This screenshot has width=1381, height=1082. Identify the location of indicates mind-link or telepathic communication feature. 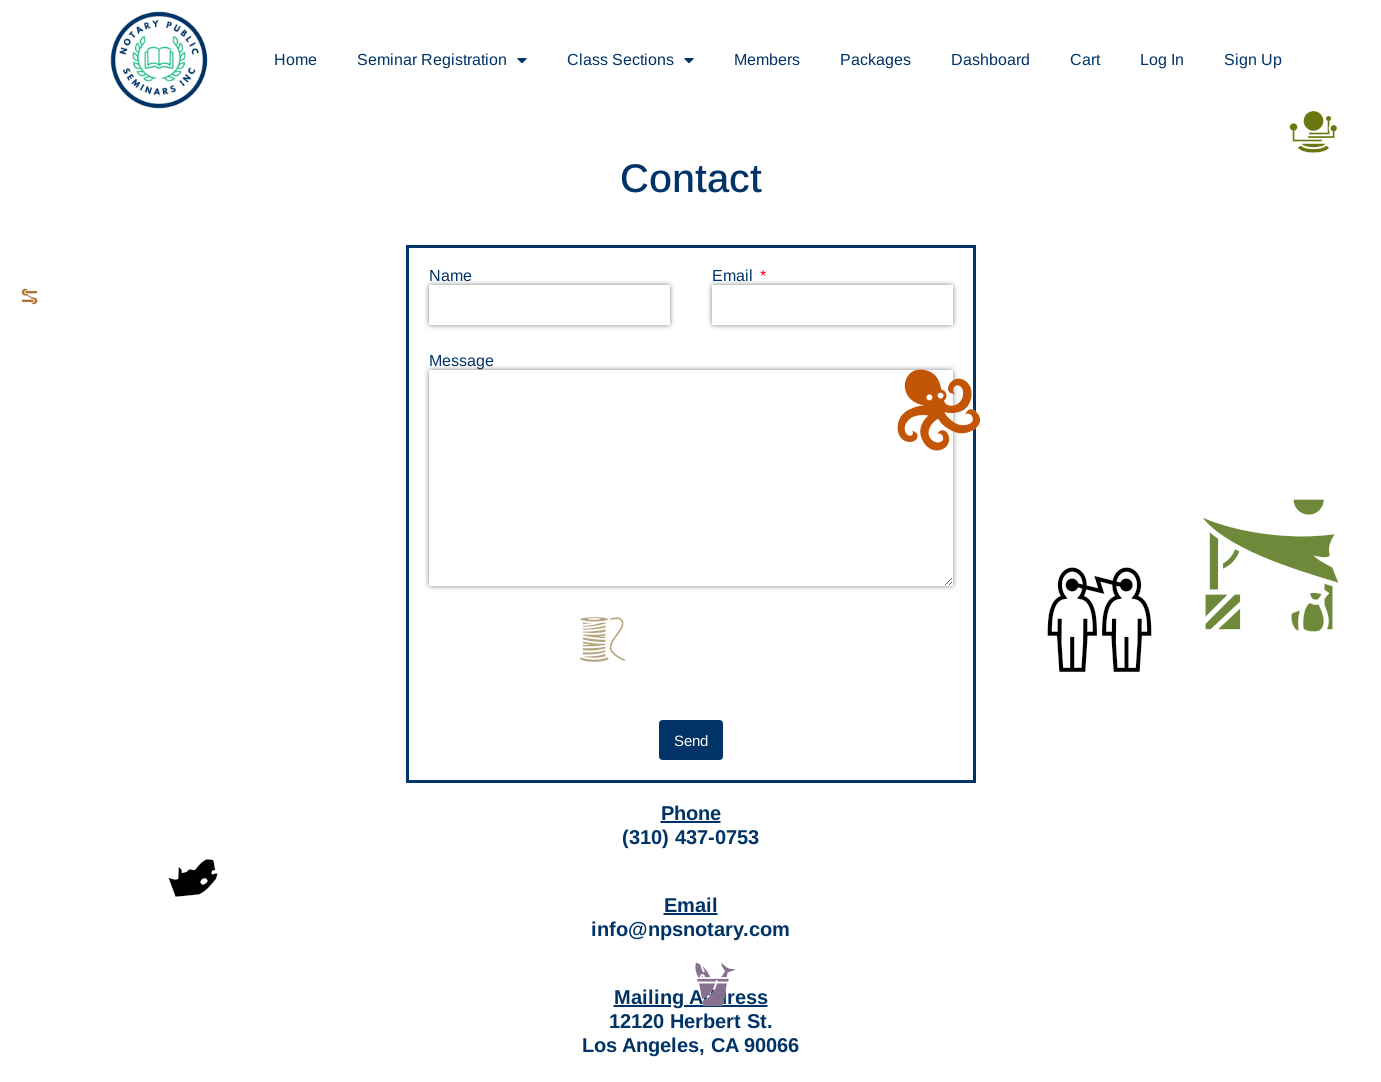
(1099, 619).